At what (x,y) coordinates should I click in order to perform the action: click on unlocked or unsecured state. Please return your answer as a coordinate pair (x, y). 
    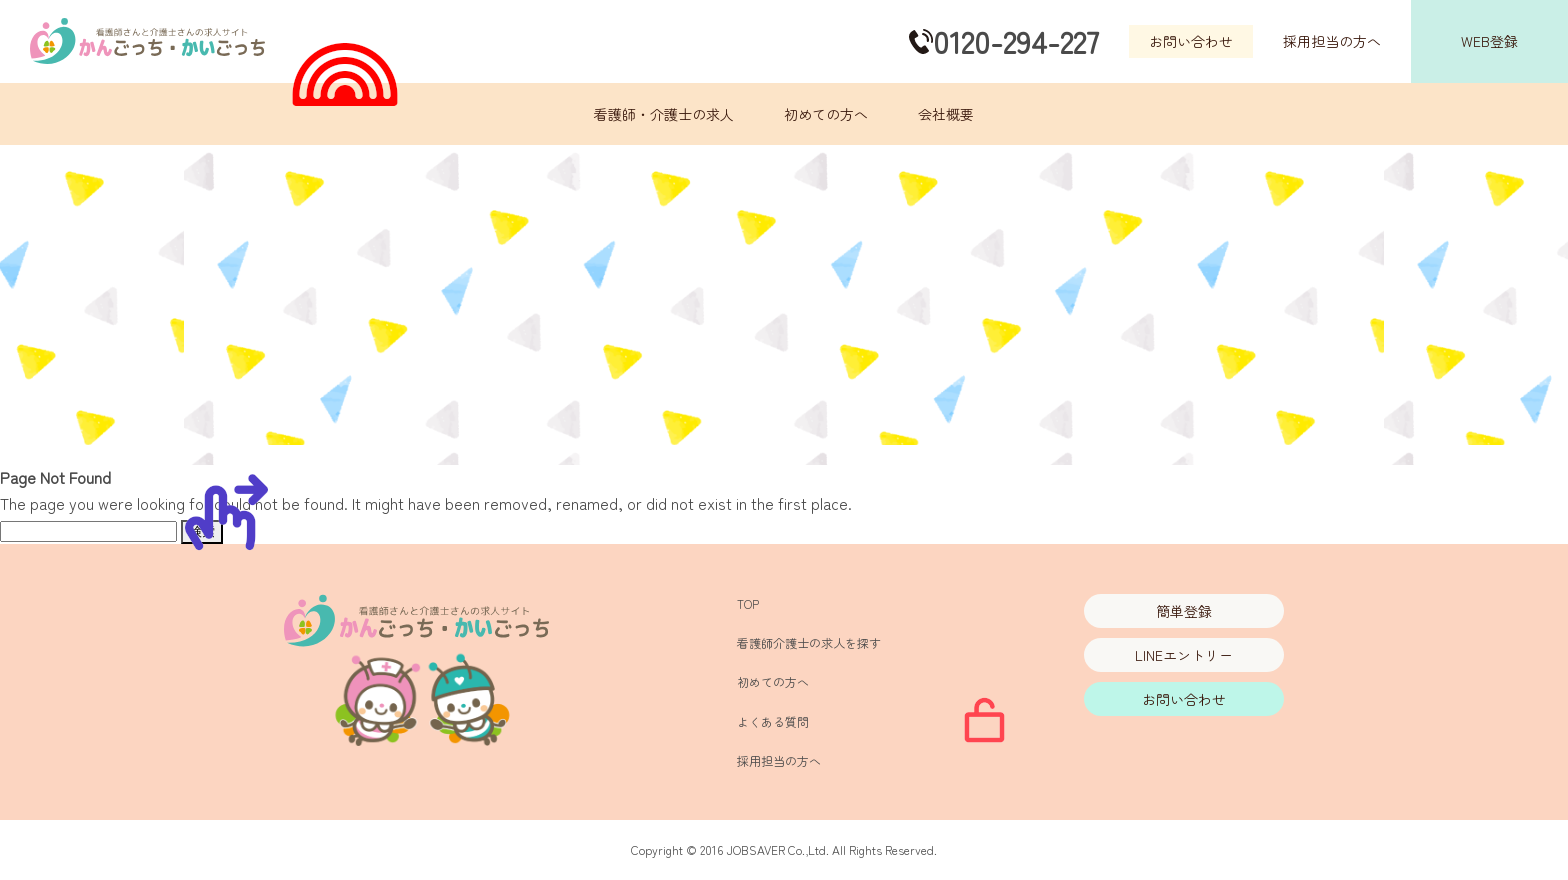
    Looking at the image, I should click on (984, 722).